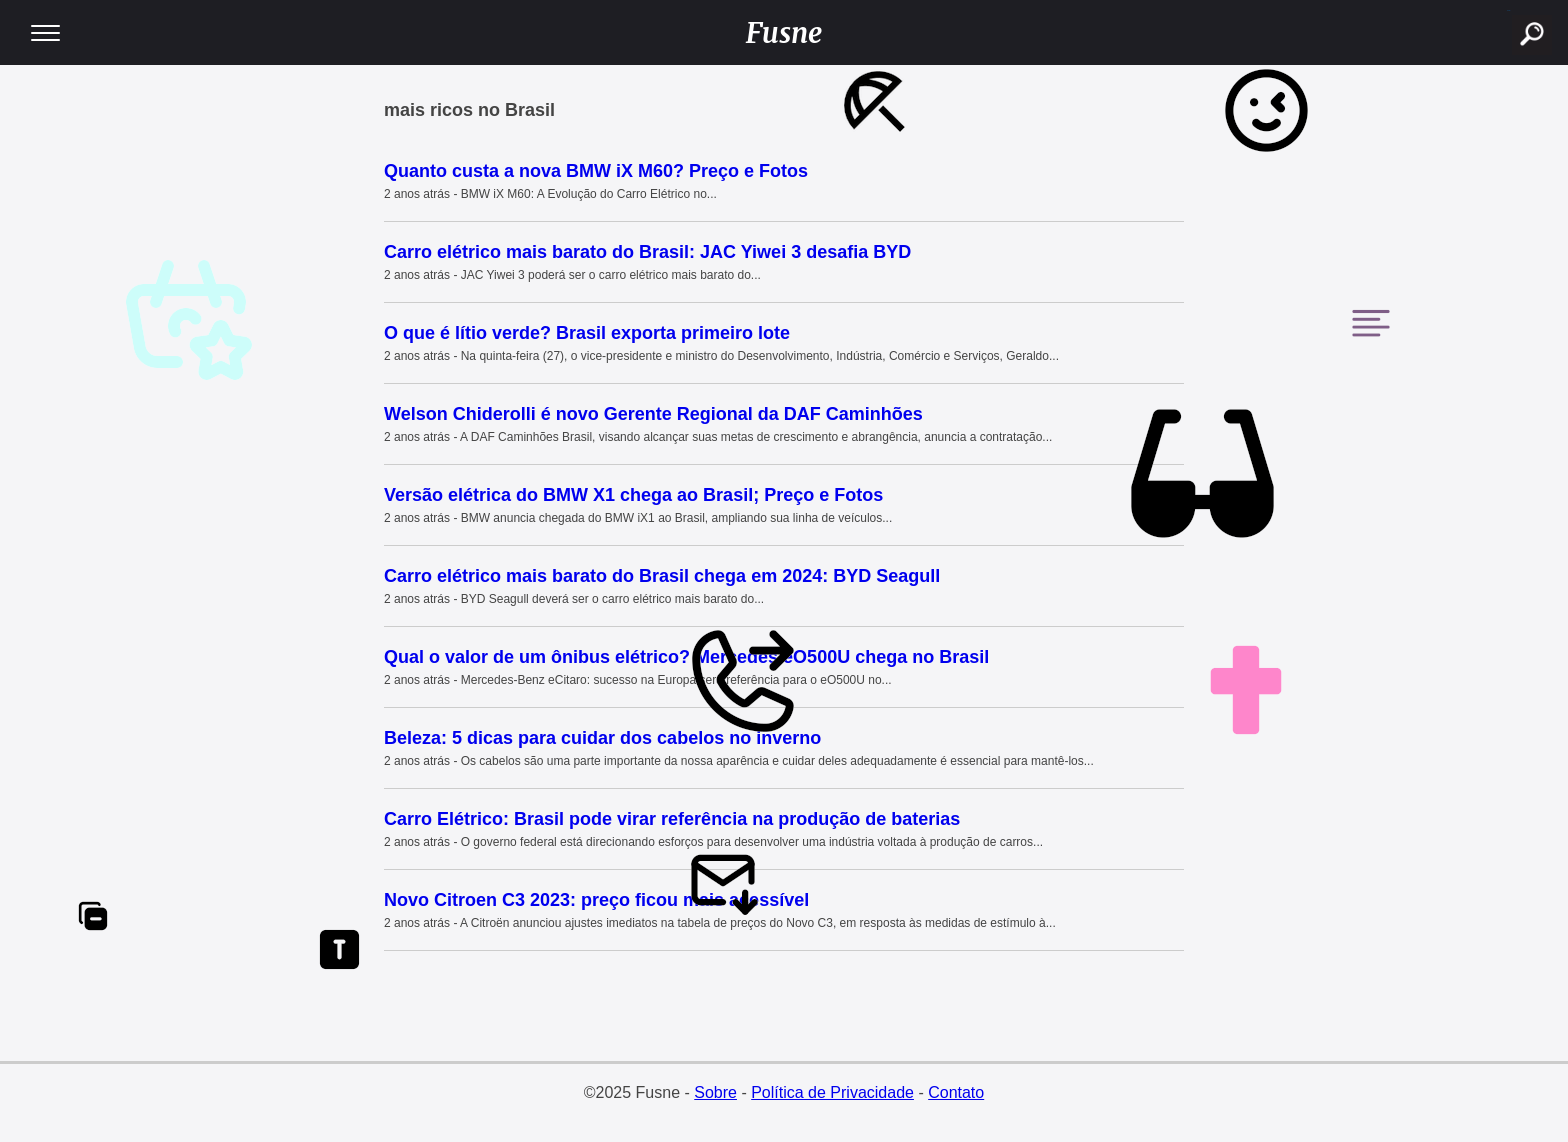 The height and width of the screenshot is (1142, 1568). Describe the element at coordinates (745, 679) in the screenshot. I see `transfer an active call` at that location.